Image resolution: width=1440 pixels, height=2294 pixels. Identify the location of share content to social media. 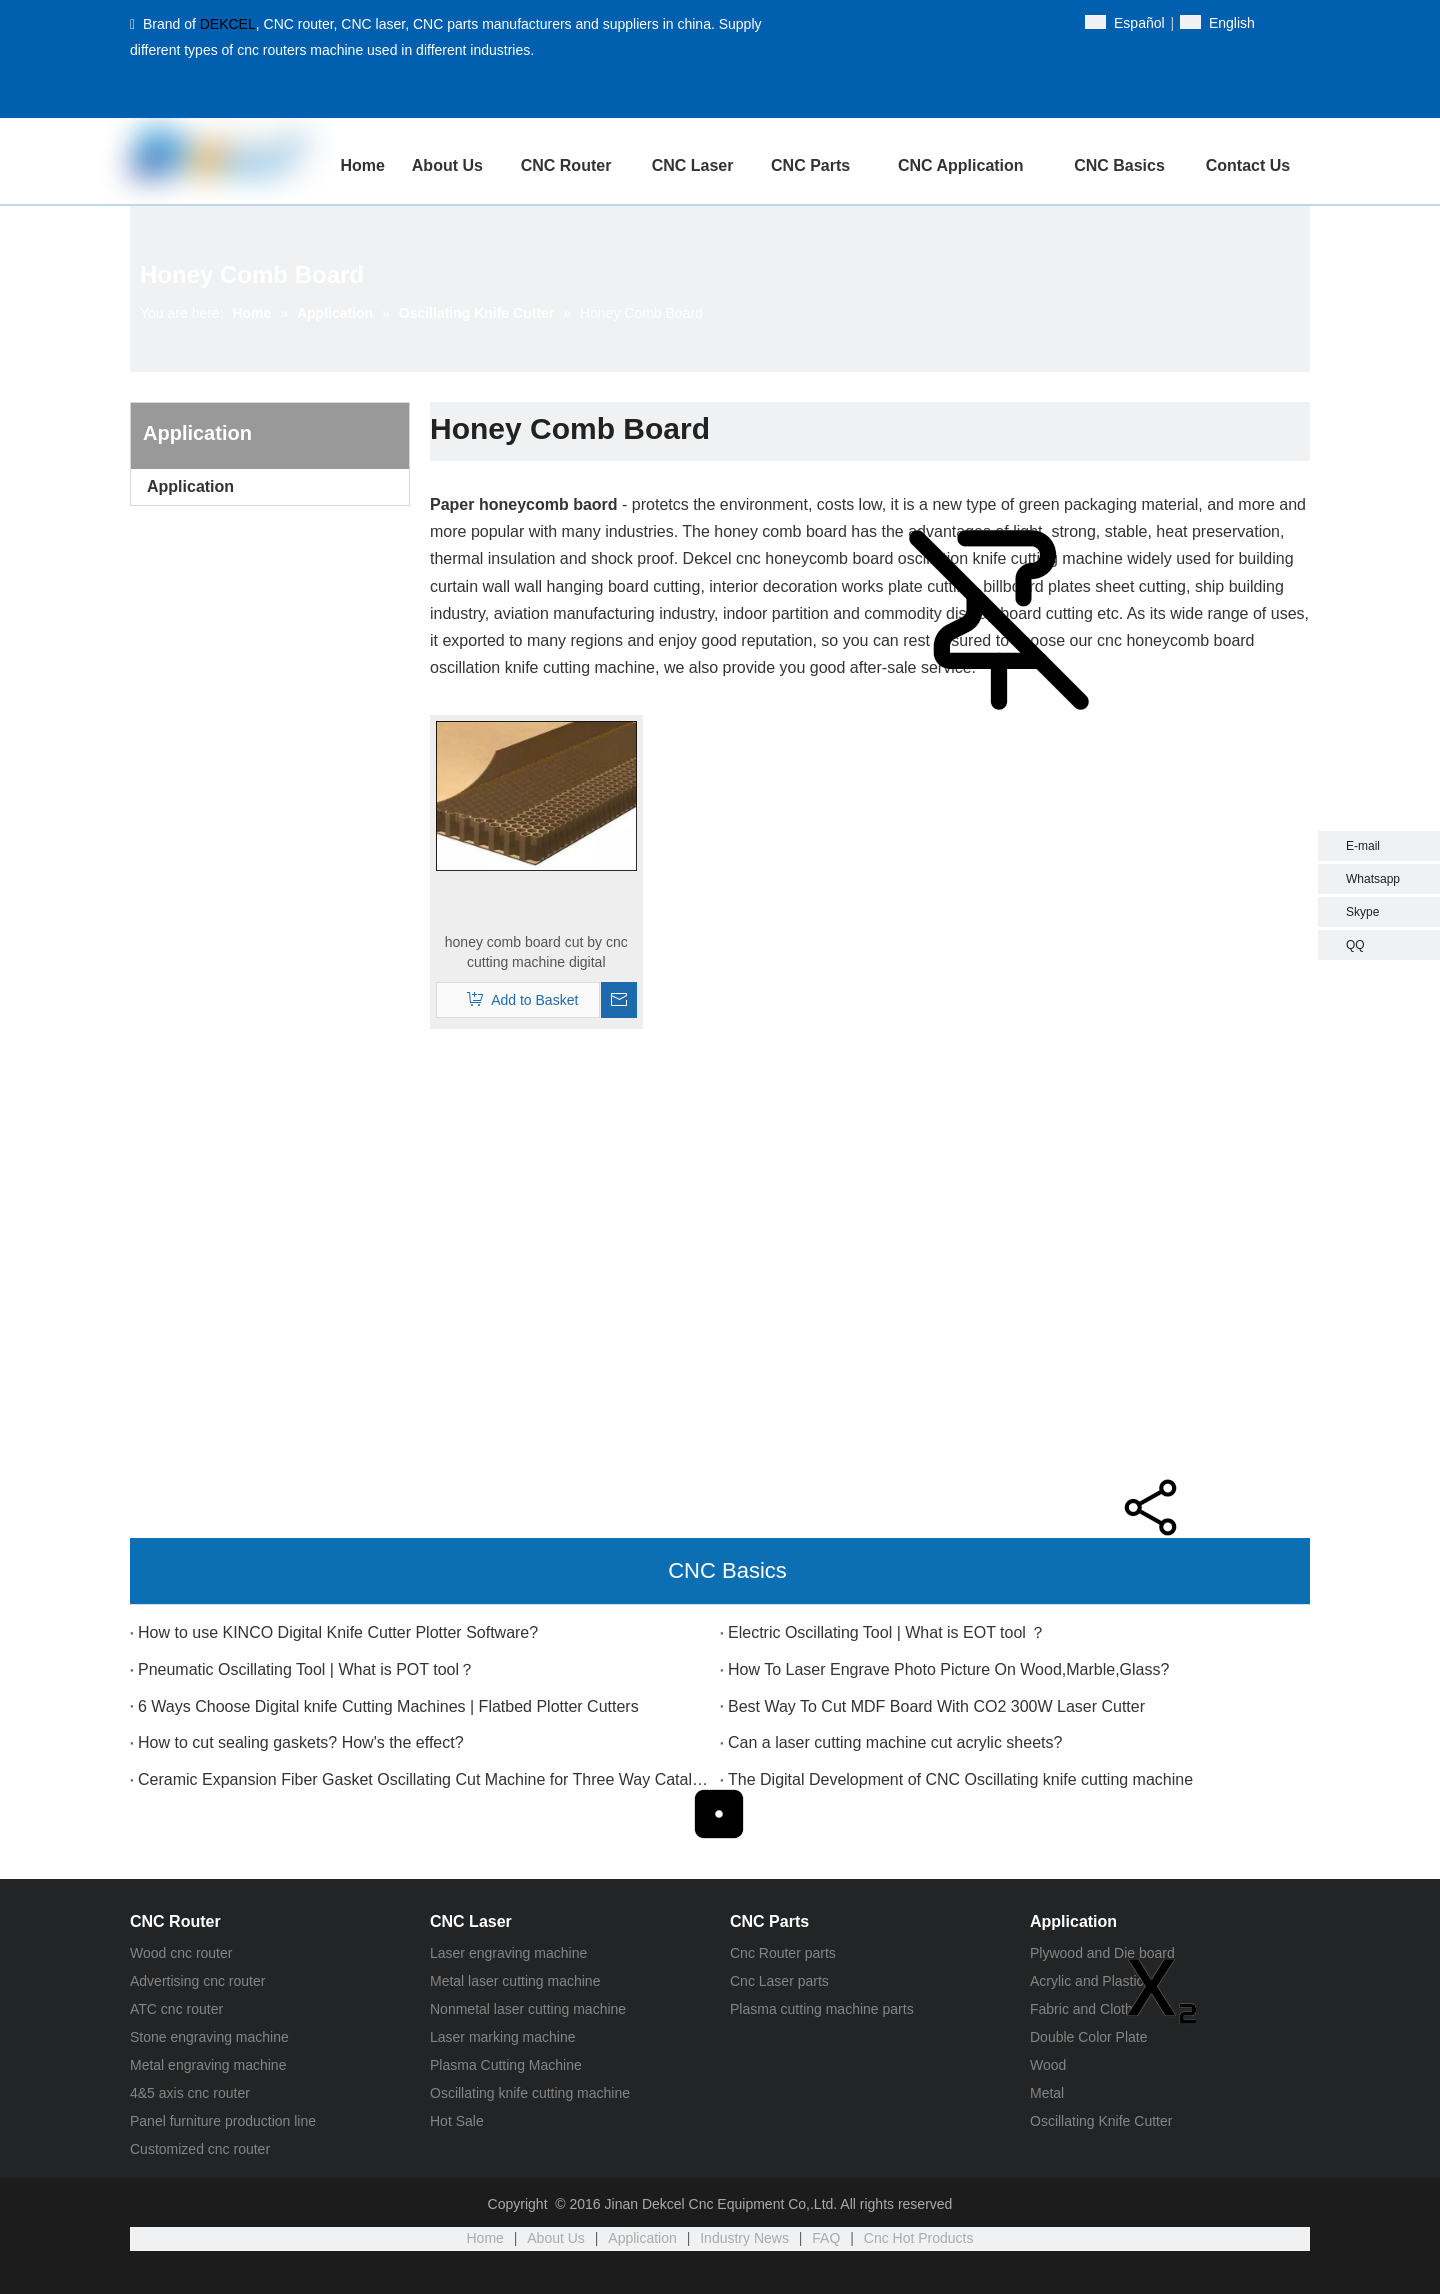
(1150, 1507).